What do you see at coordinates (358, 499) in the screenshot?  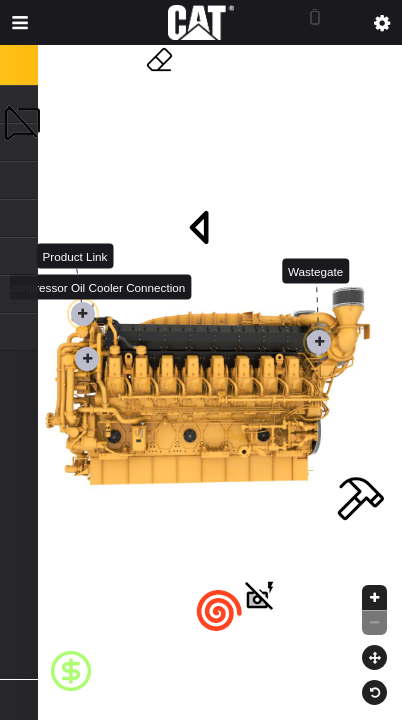 I see `access tools or settings` at bounding box center [358, 499].